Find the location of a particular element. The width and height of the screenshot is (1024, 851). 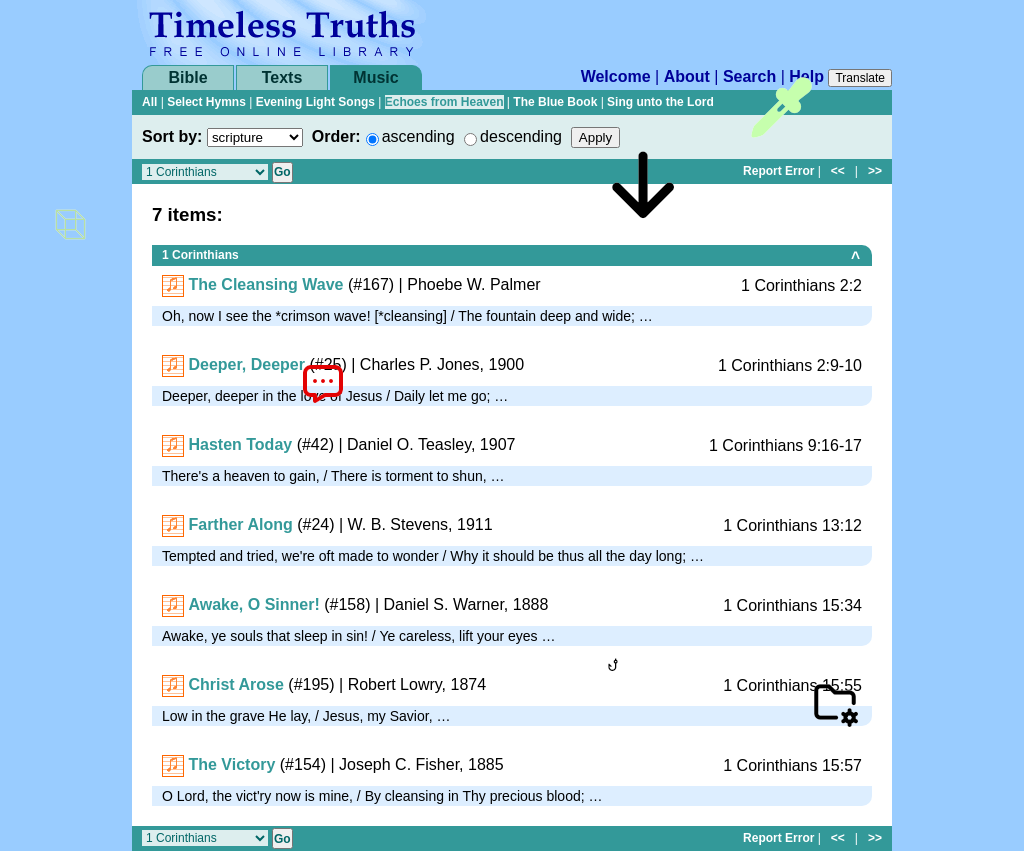

access folder settings is located at coordinates (835, 703).